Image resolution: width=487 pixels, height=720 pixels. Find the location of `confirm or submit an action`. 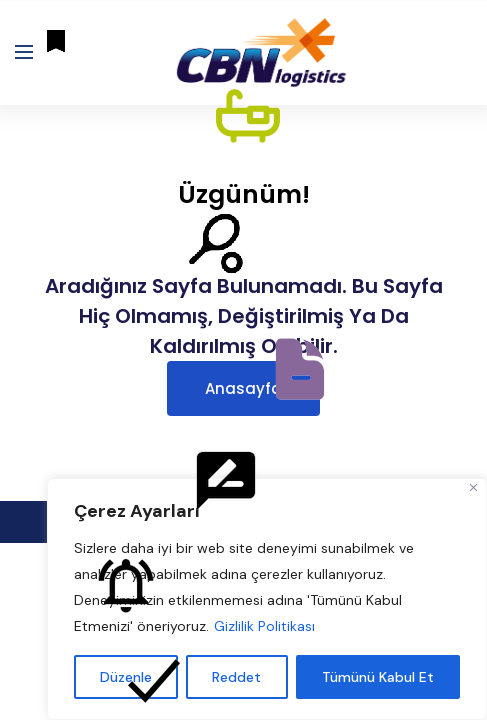

confirm or submit an action is located at coordinates (154, 681).